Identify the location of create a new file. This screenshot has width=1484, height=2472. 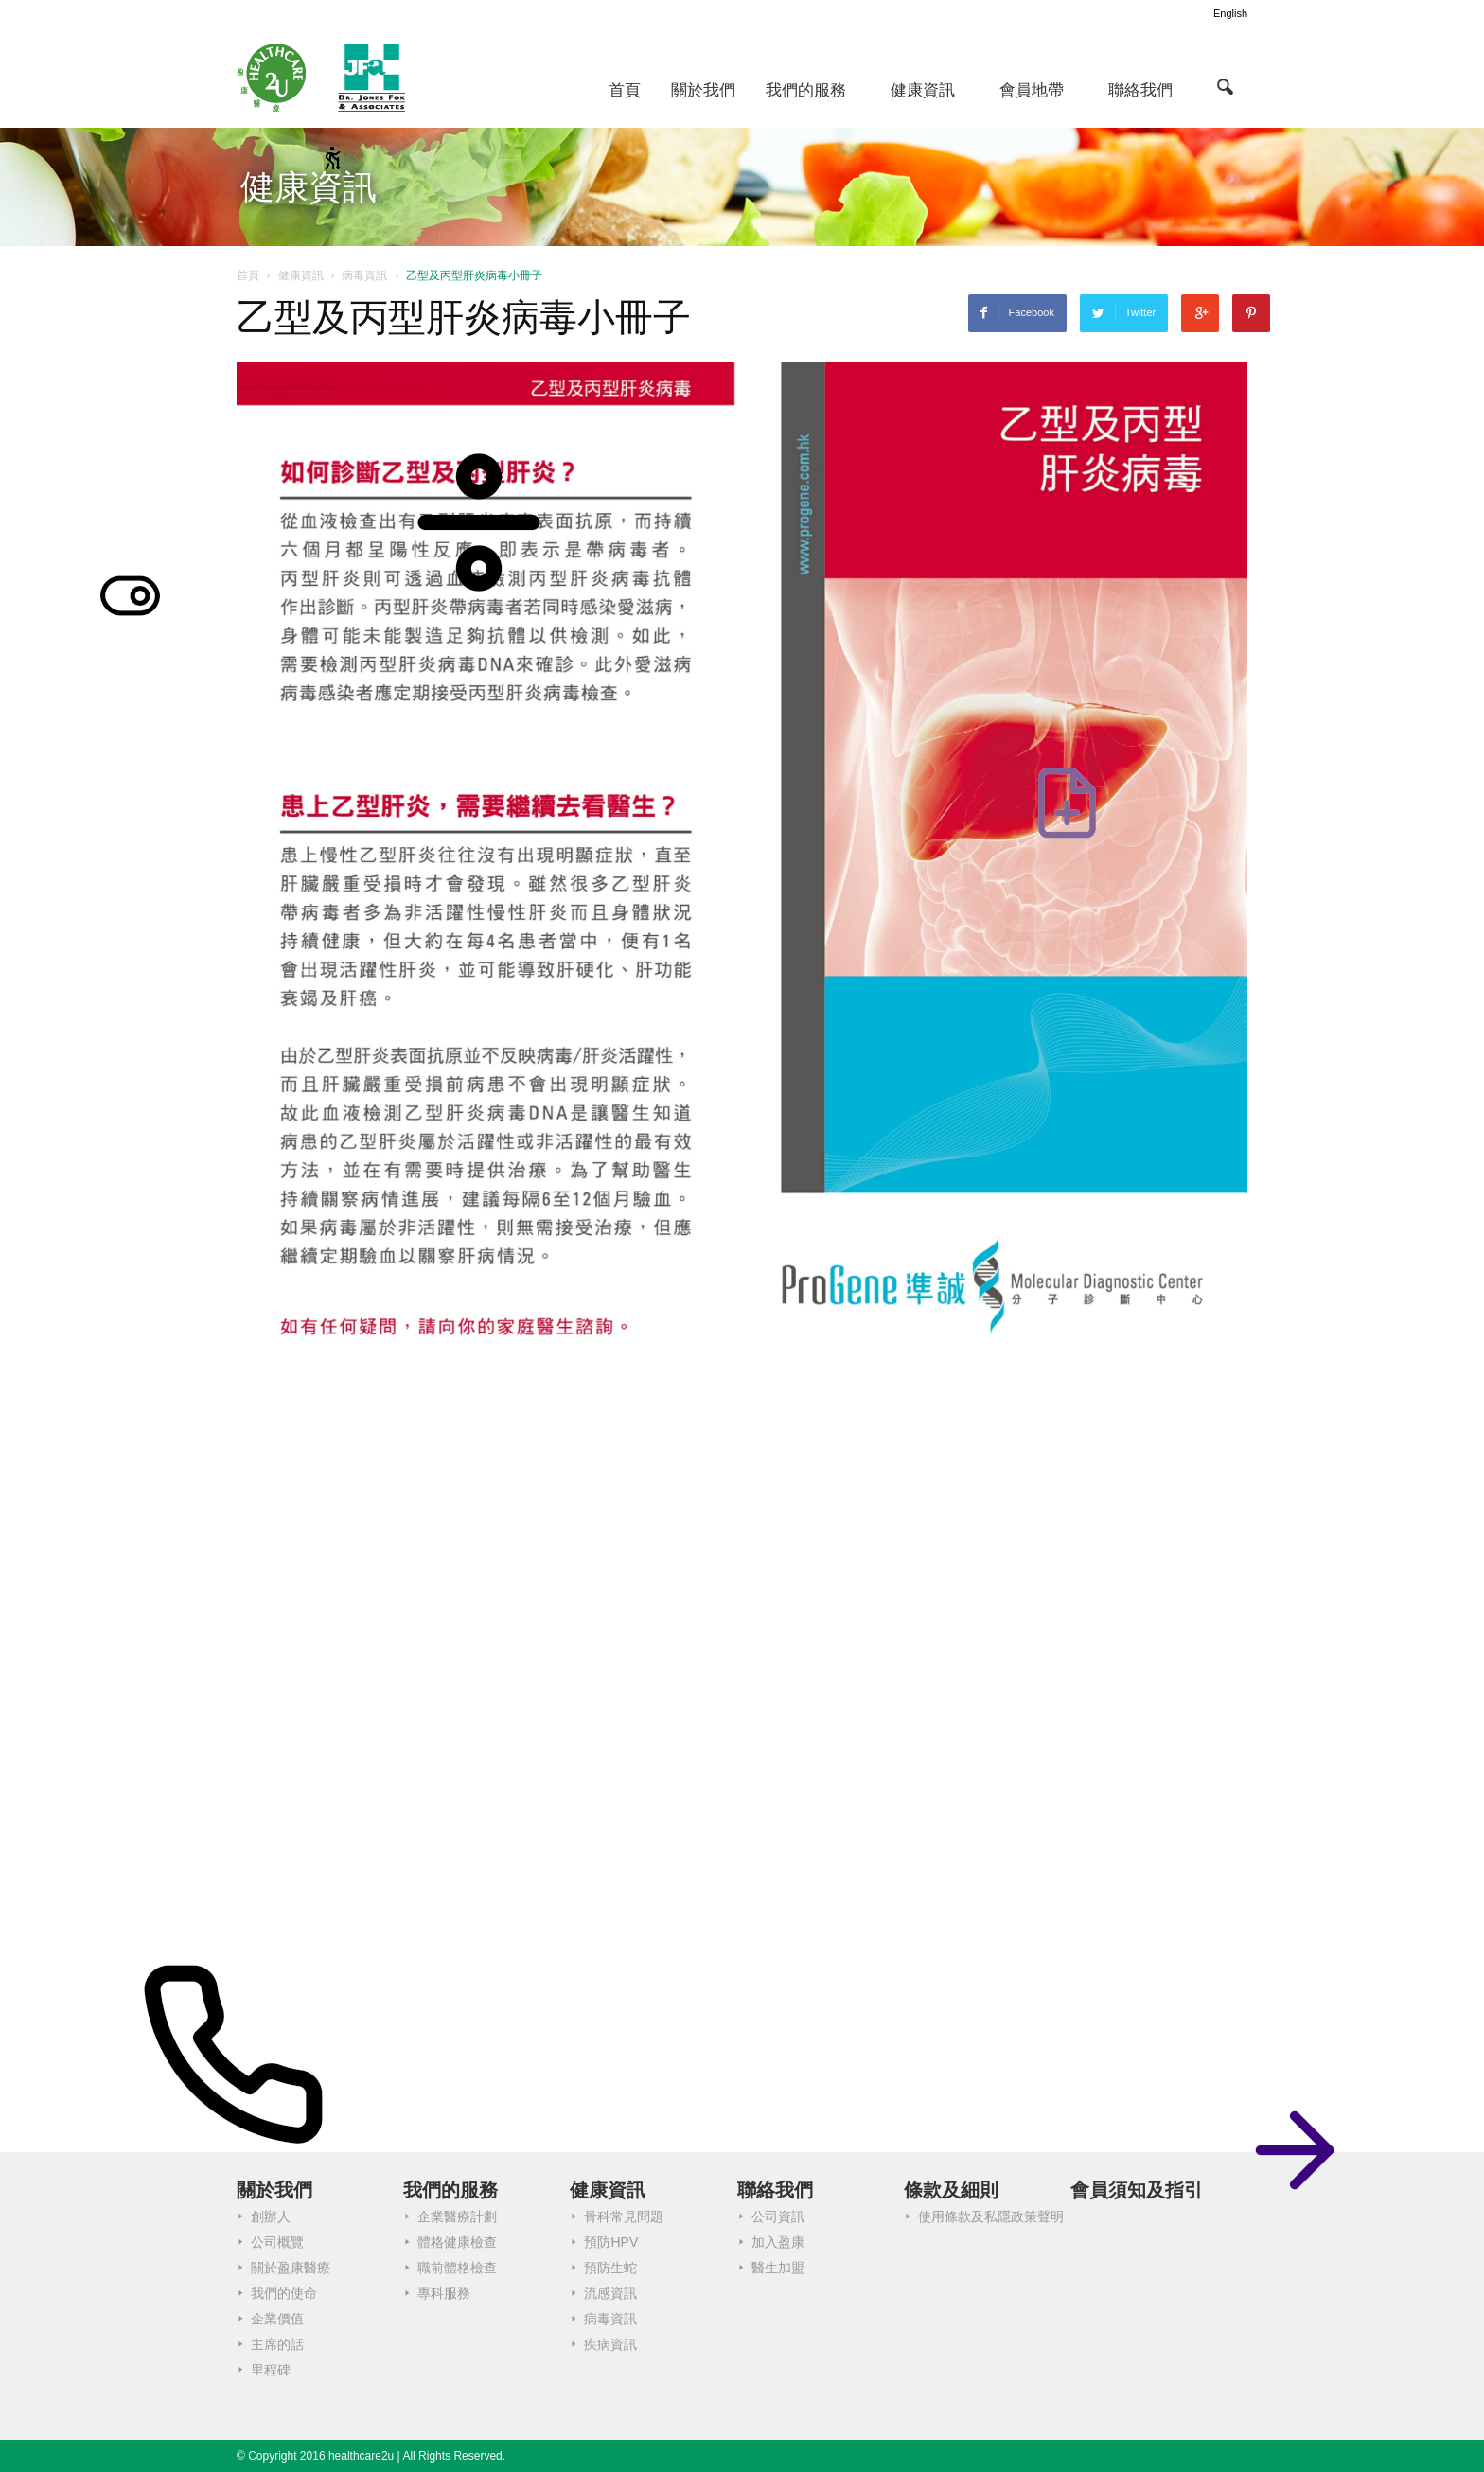
(1067, 803).